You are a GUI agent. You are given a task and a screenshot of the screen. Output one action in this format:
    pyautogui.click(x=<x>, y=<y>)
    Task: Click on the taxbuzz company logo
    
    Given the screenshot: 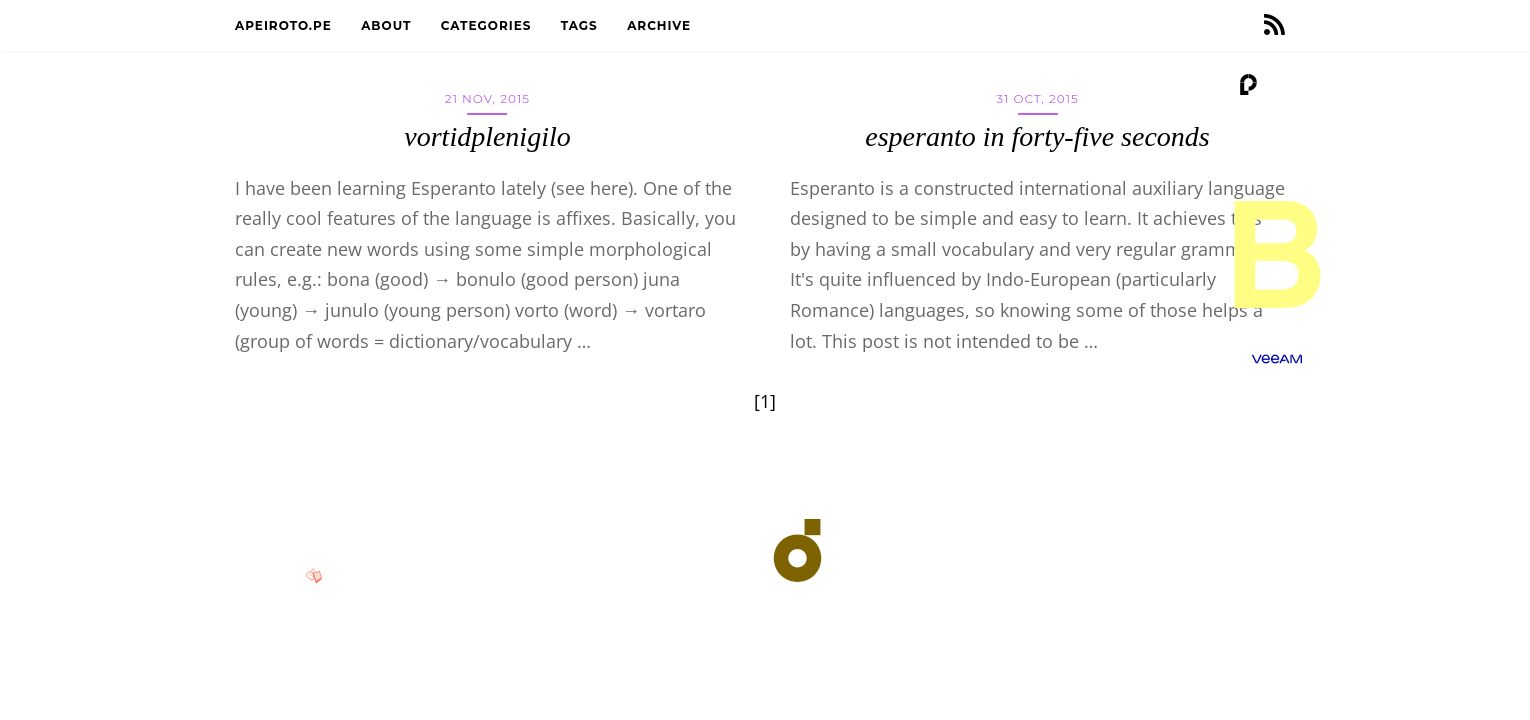 What is the action you would take?
    pyautogui.click(x=314, y=576)
    